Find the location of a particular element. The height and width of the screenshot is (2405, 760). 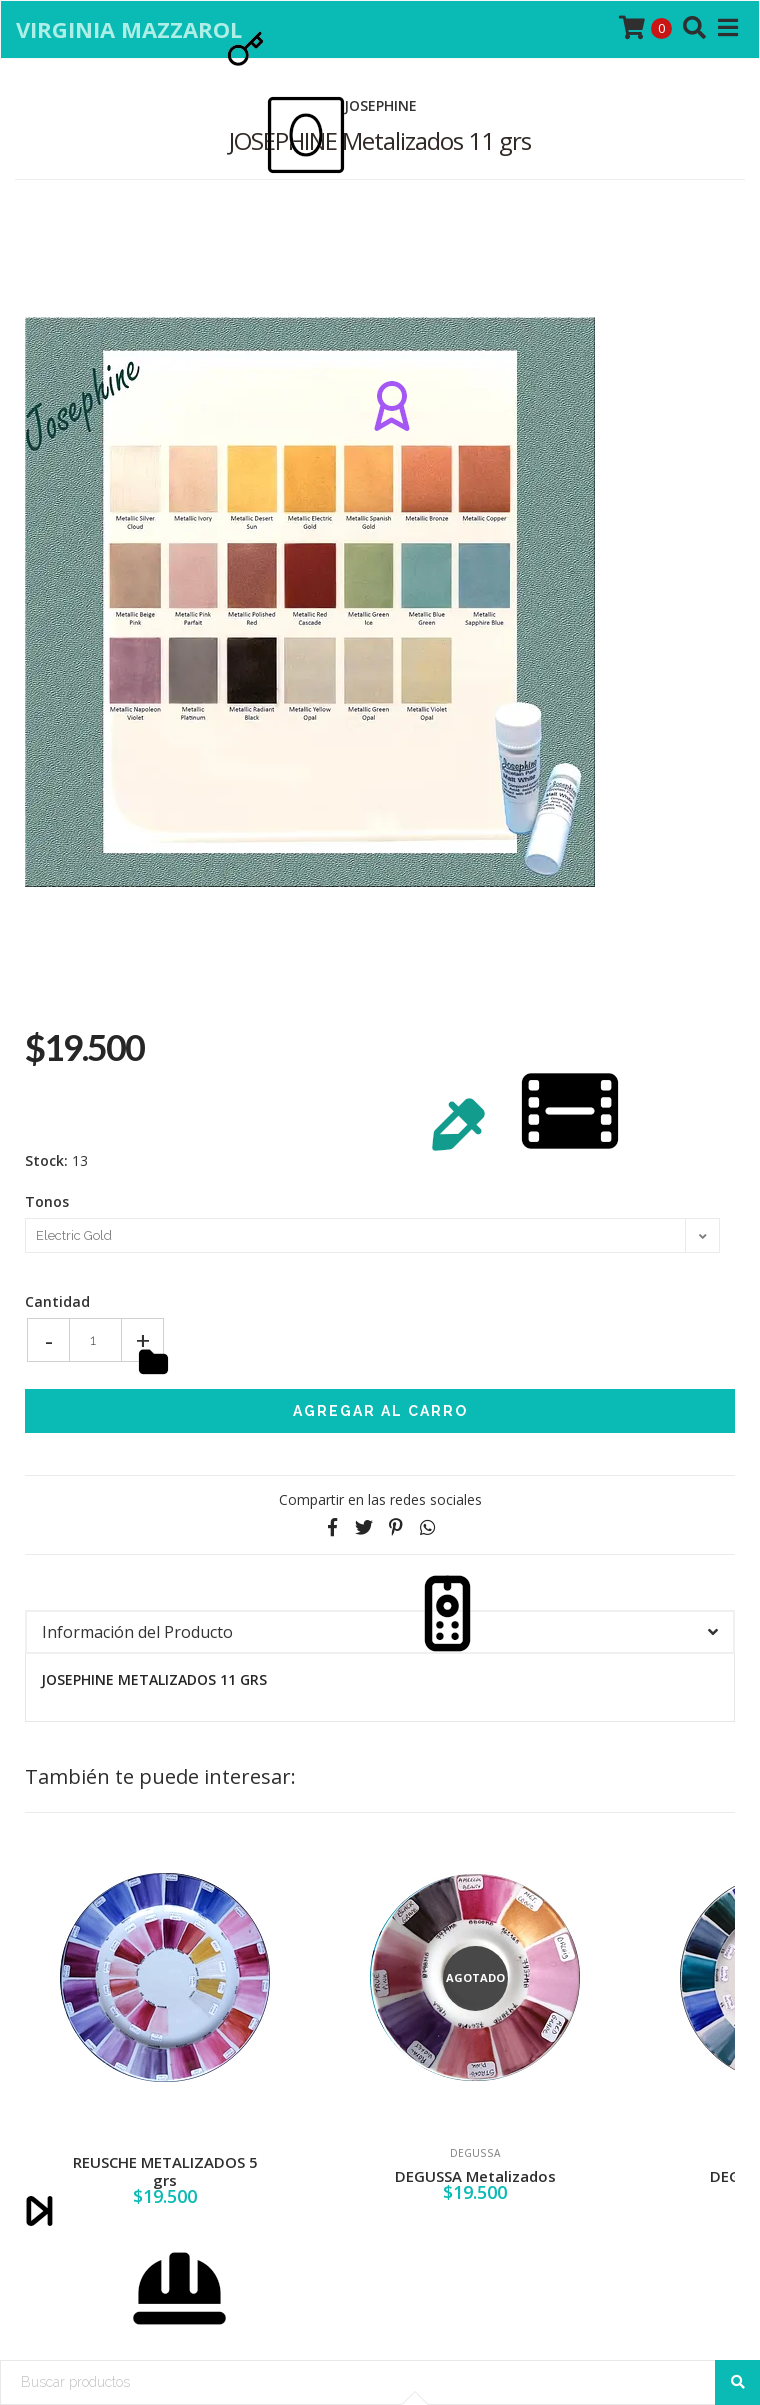

open file folder is located at coordinates (153, 1362).